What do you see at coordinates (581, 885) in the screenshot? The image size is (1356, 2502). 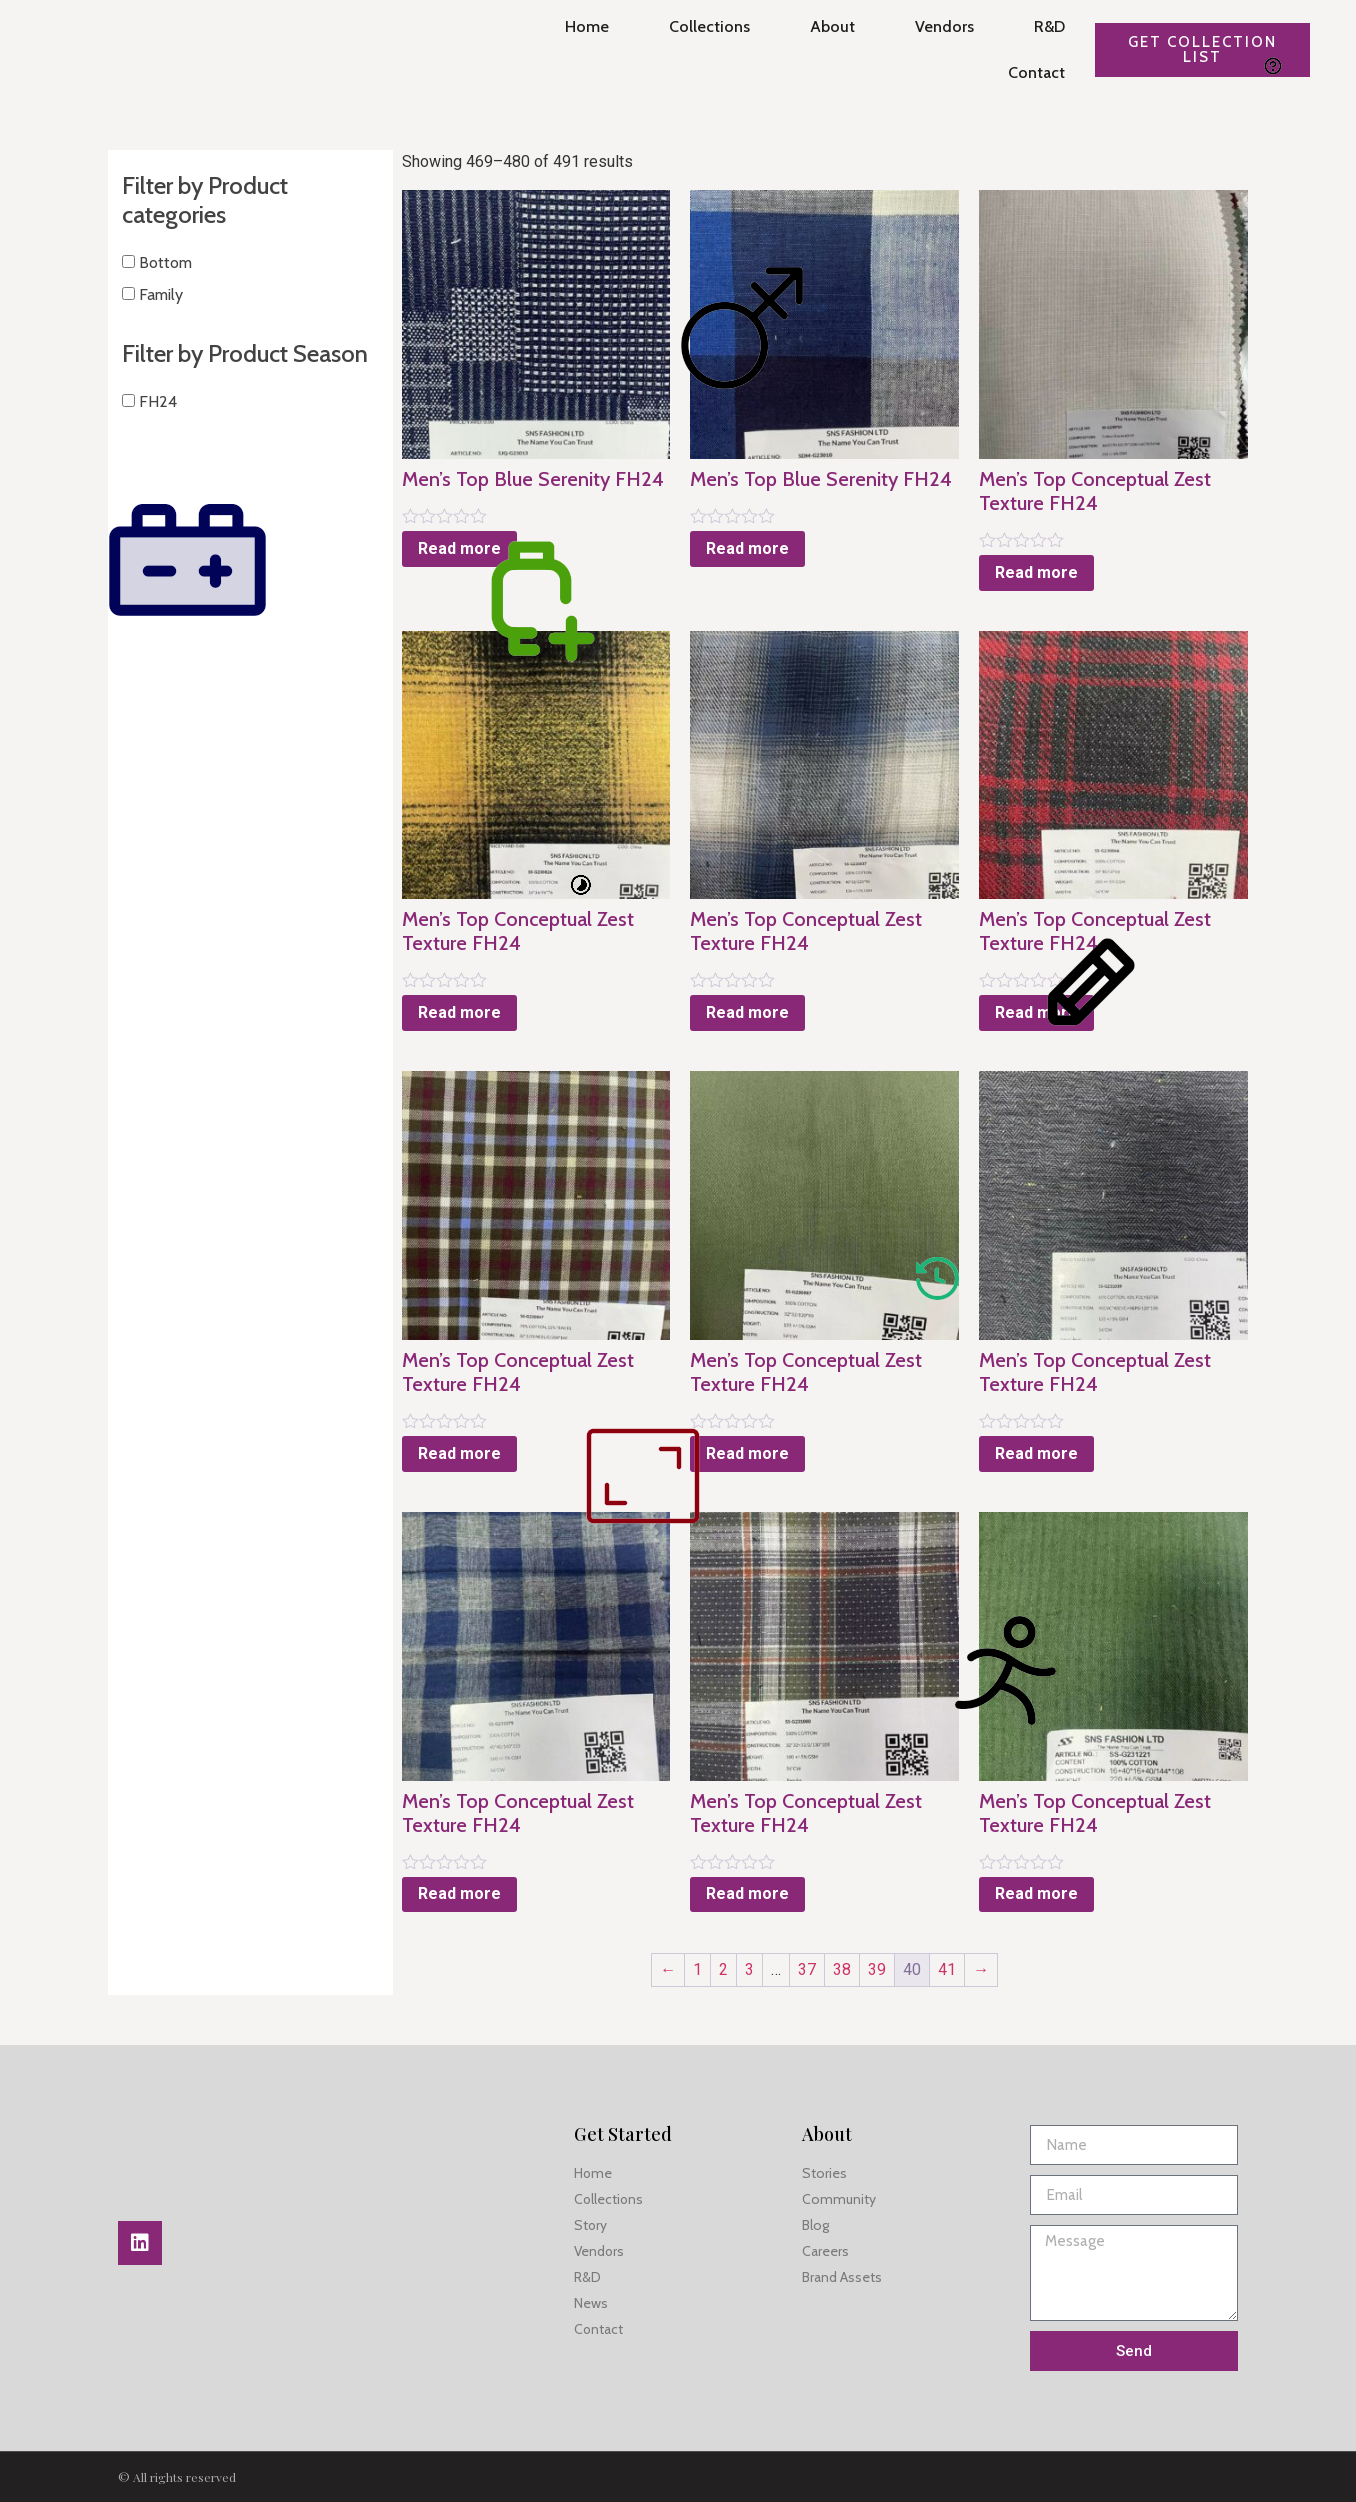 I see `enable timelapse recording mode` at bounding box center [581, 885].